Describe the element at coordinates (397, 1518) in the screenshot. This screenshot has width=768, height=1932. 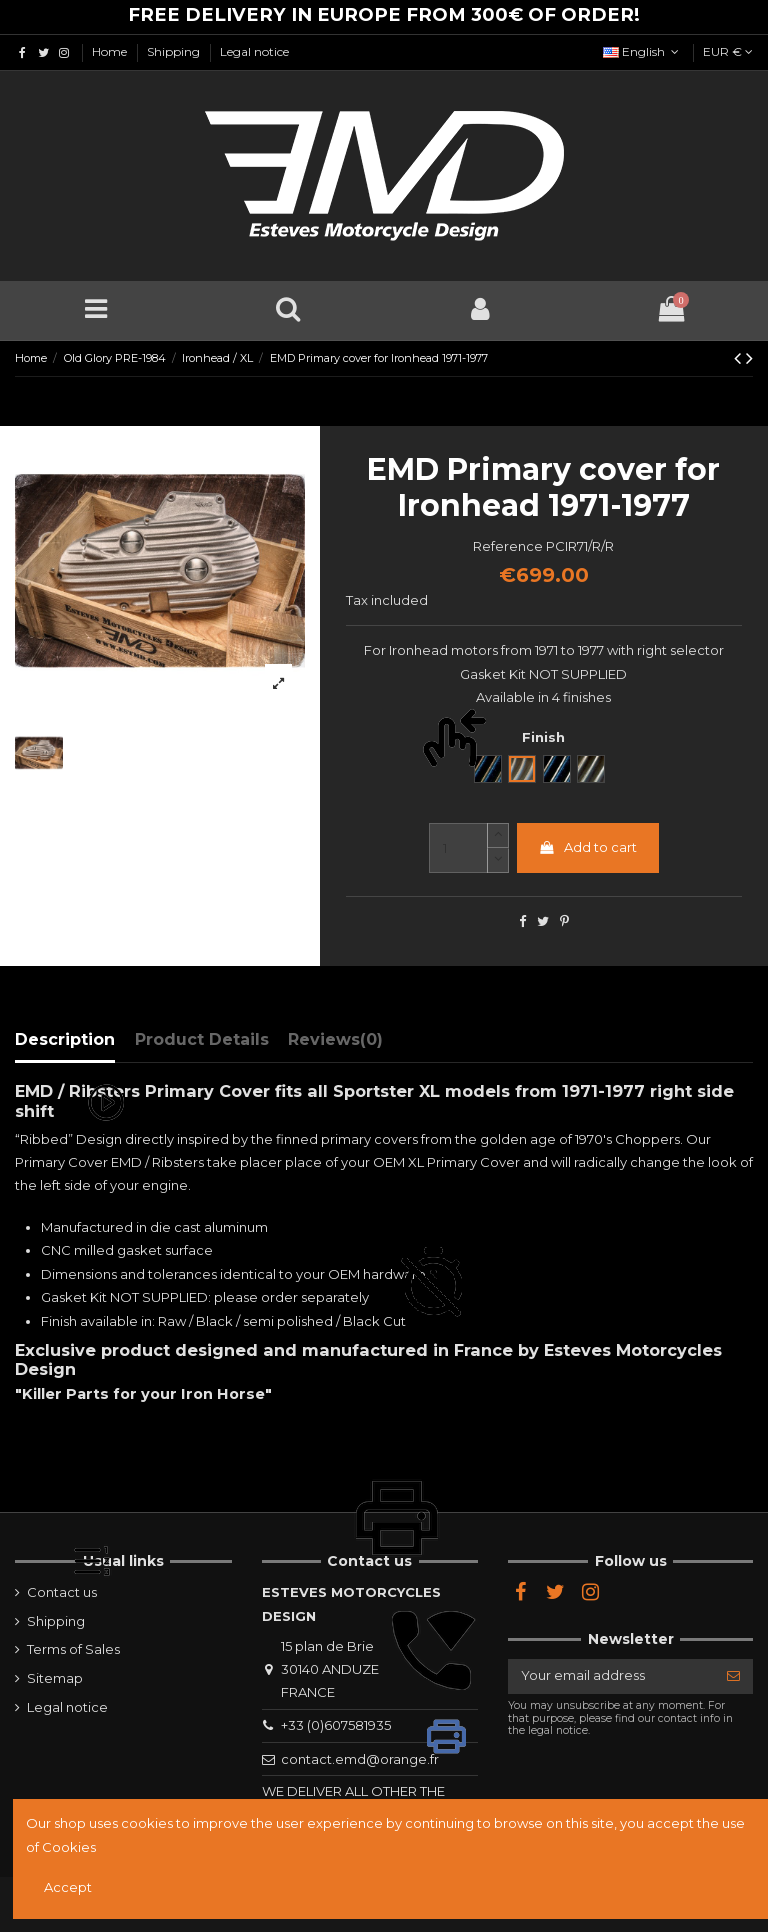
I see `print this document` at that location.